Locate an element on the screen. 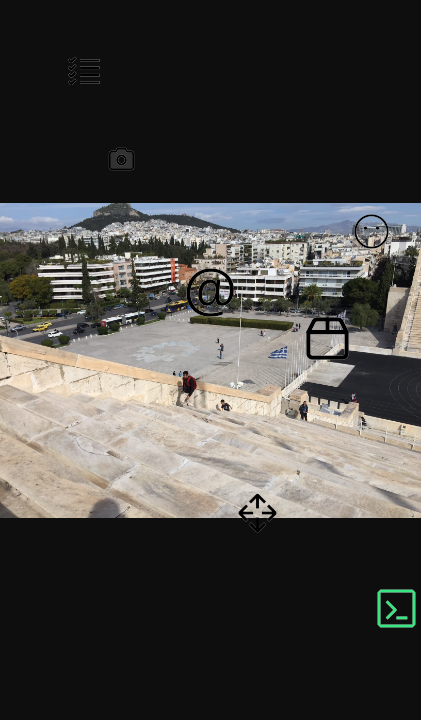 The height and width of the screenshot is (720, 421). move or reposition an element is located at coordinates (257, 514).